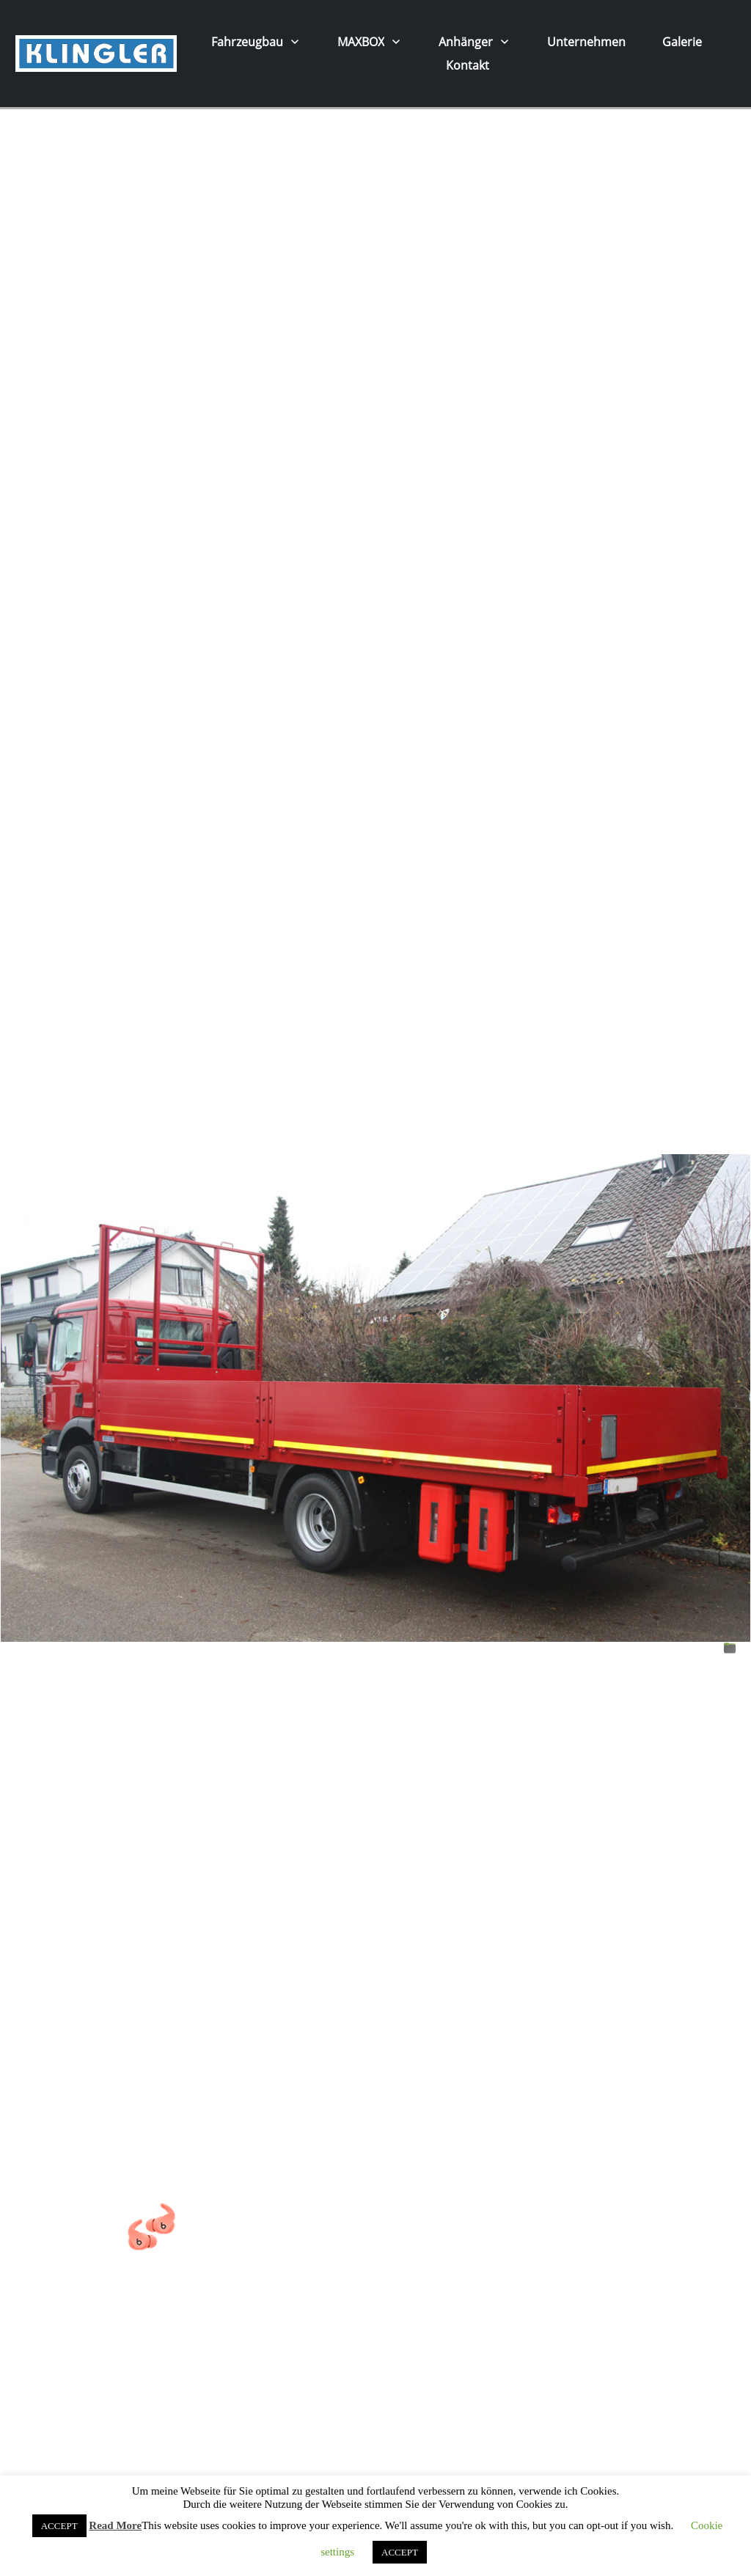 The width and height of the screenshot is (751, 2576). I want to click on beats fit pro earbuds in coral pink, so click(151, 2227).